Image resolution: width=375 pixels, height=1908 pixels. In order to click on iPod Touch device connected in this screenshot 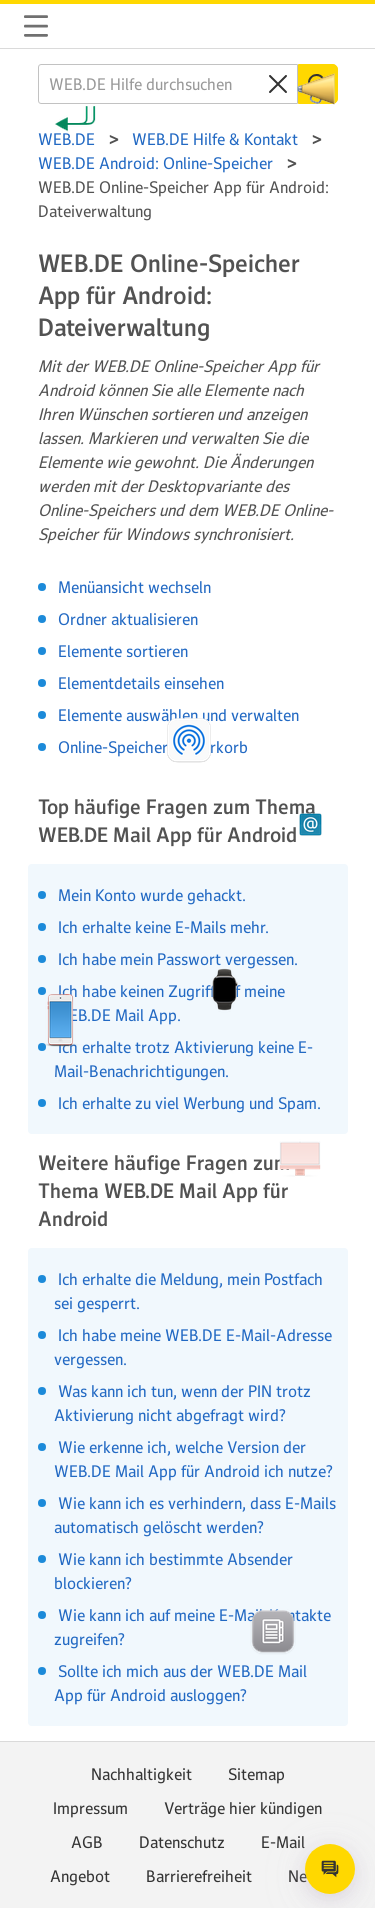, I will do `click(60, 1020)`.